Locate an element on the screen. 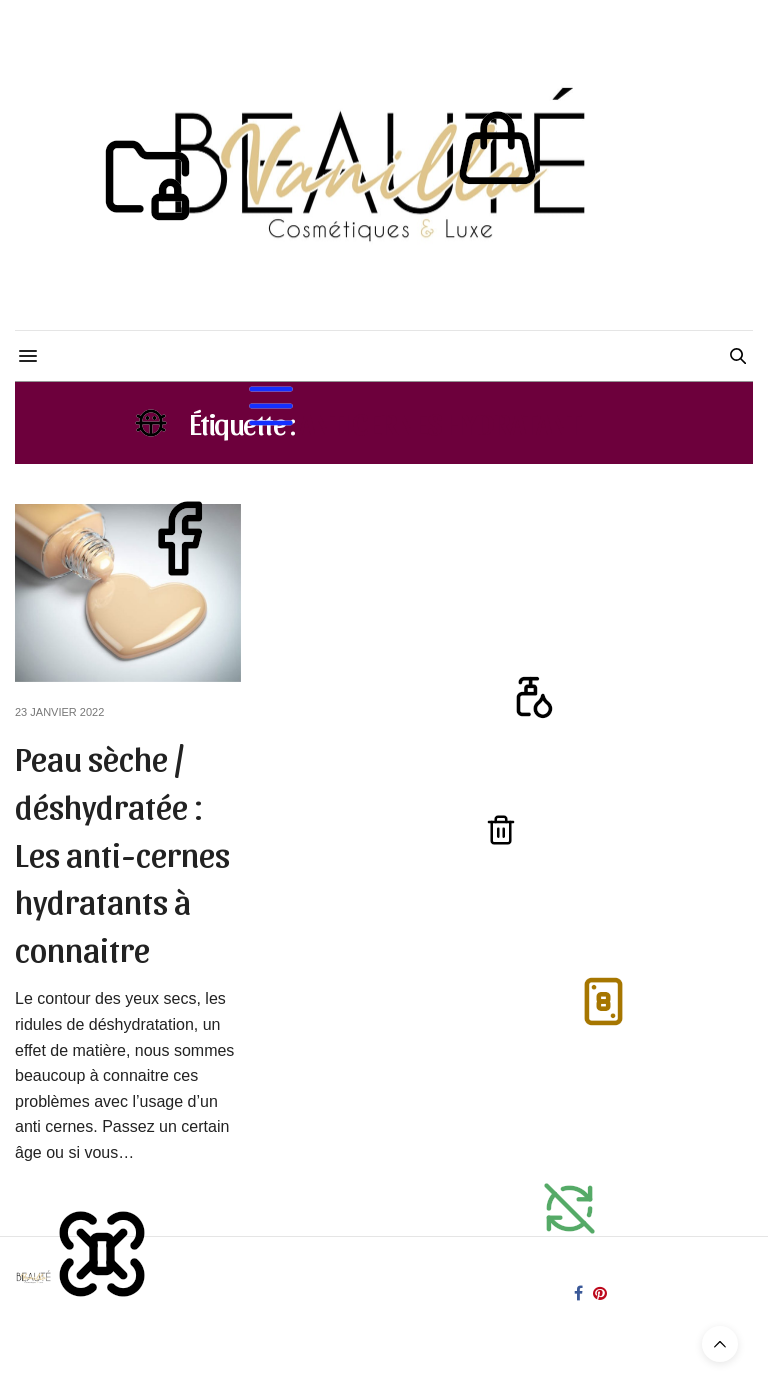  open Facebook app is located at coordinates (178, 538).